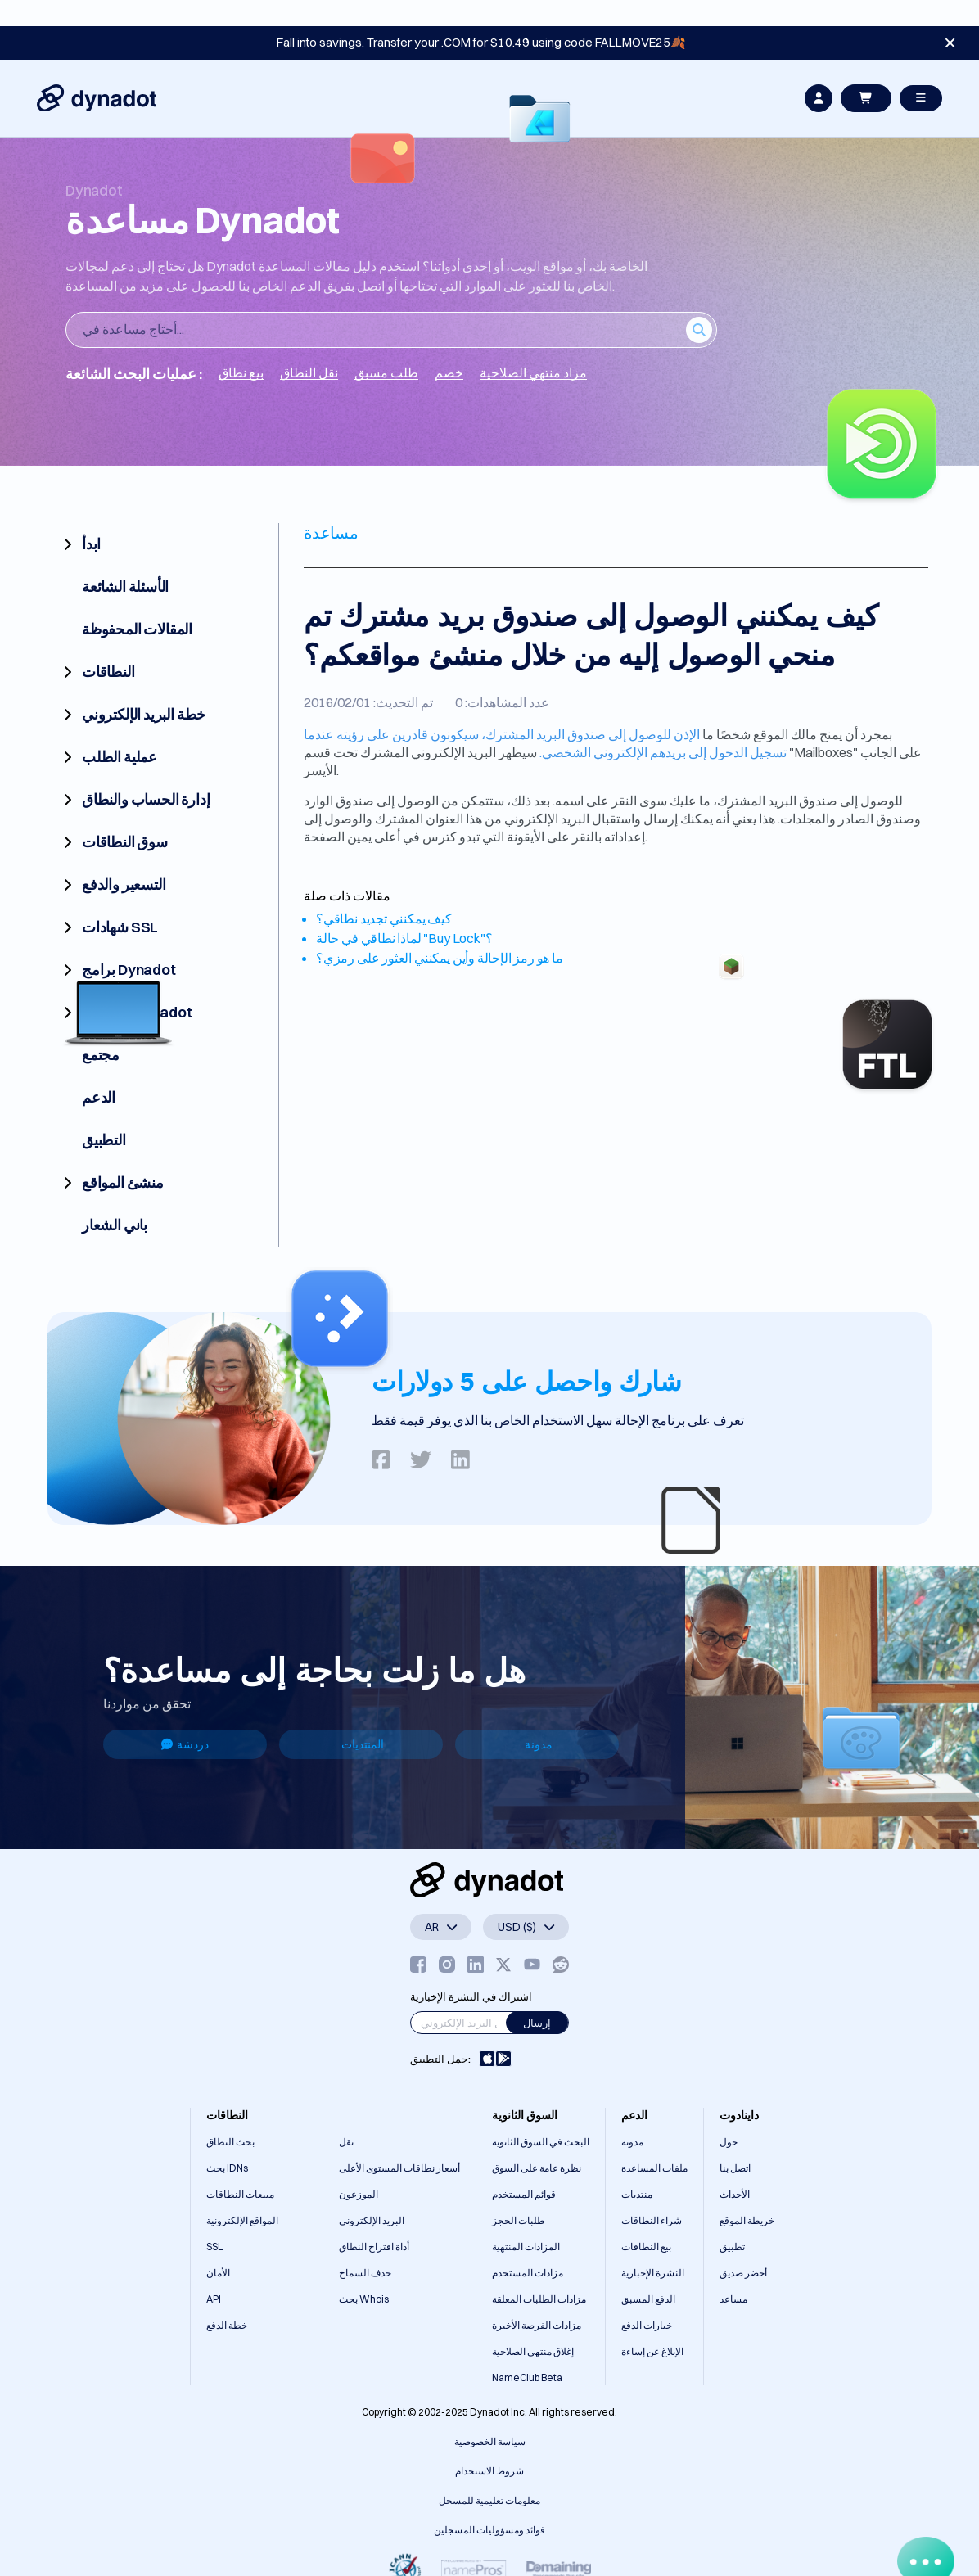  I want to click on launch FTL: Faster Than Light game, so click(887, 1044).